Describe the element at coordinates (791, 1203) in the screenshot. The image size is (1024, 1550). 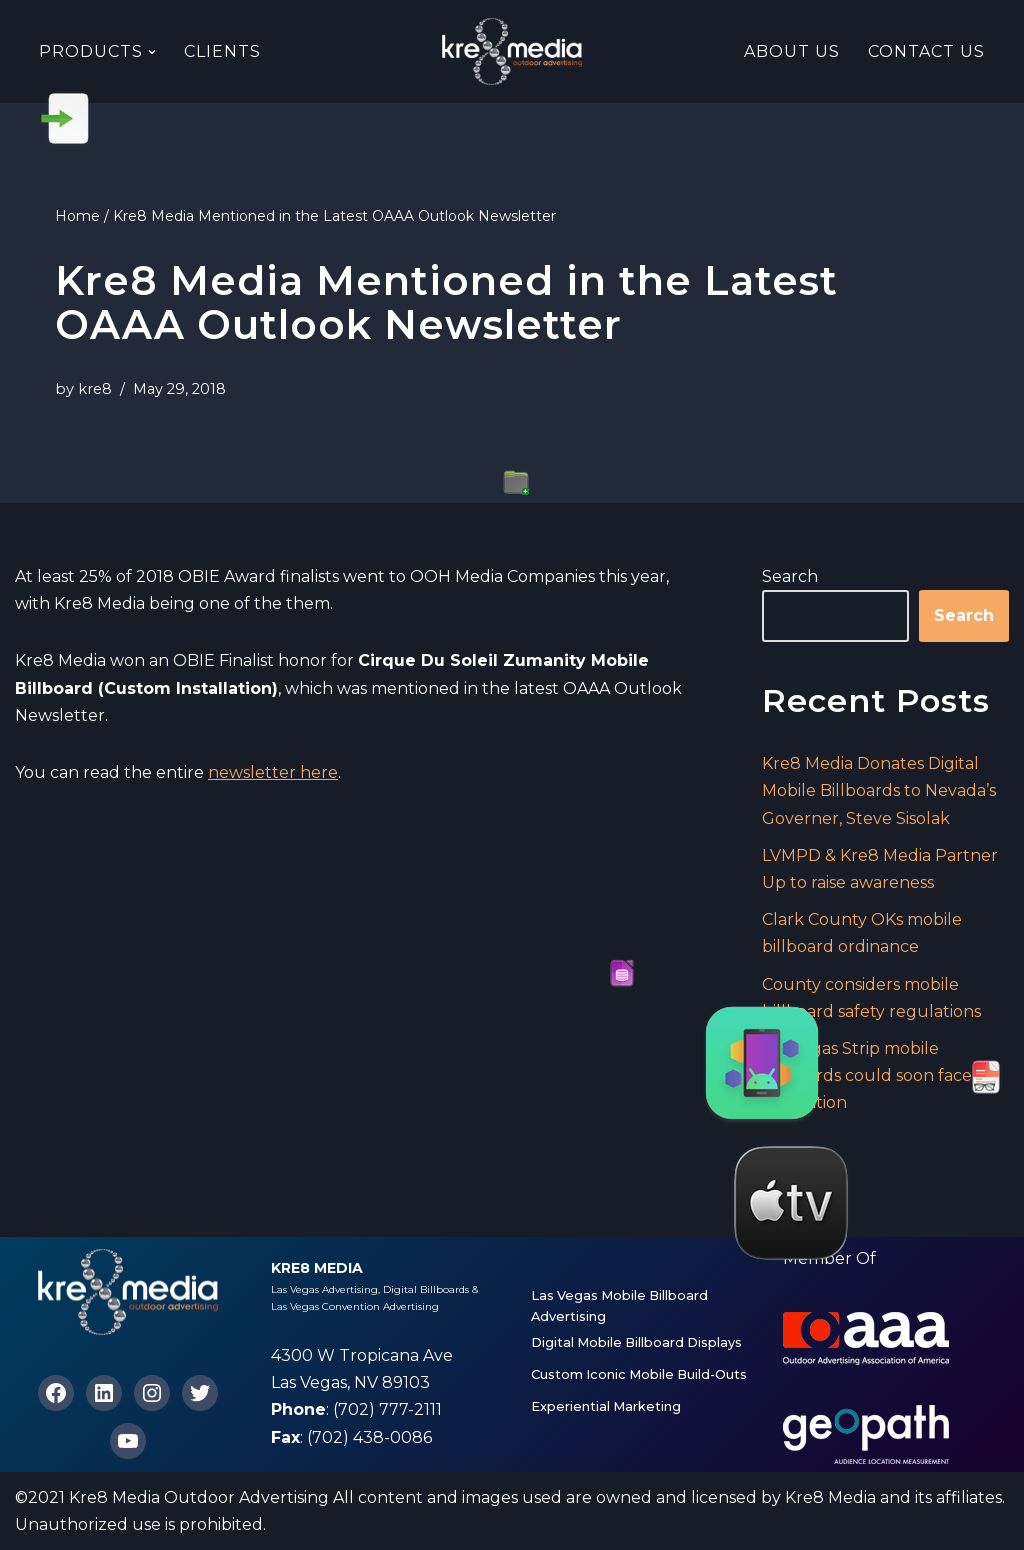
I see `open the Apple TV app` at that location.